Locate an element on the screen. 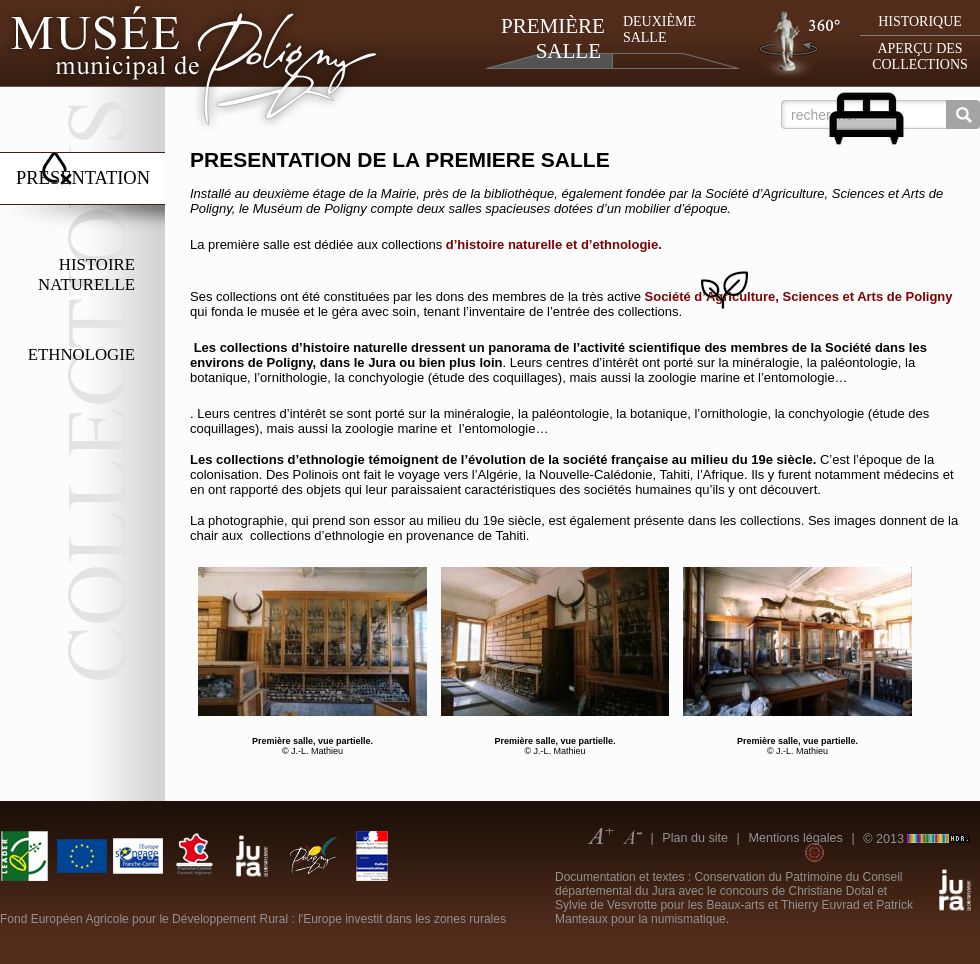 The height and width of the screenshot is (964, 980). view polar chart data is located at coordinates (814, 852).